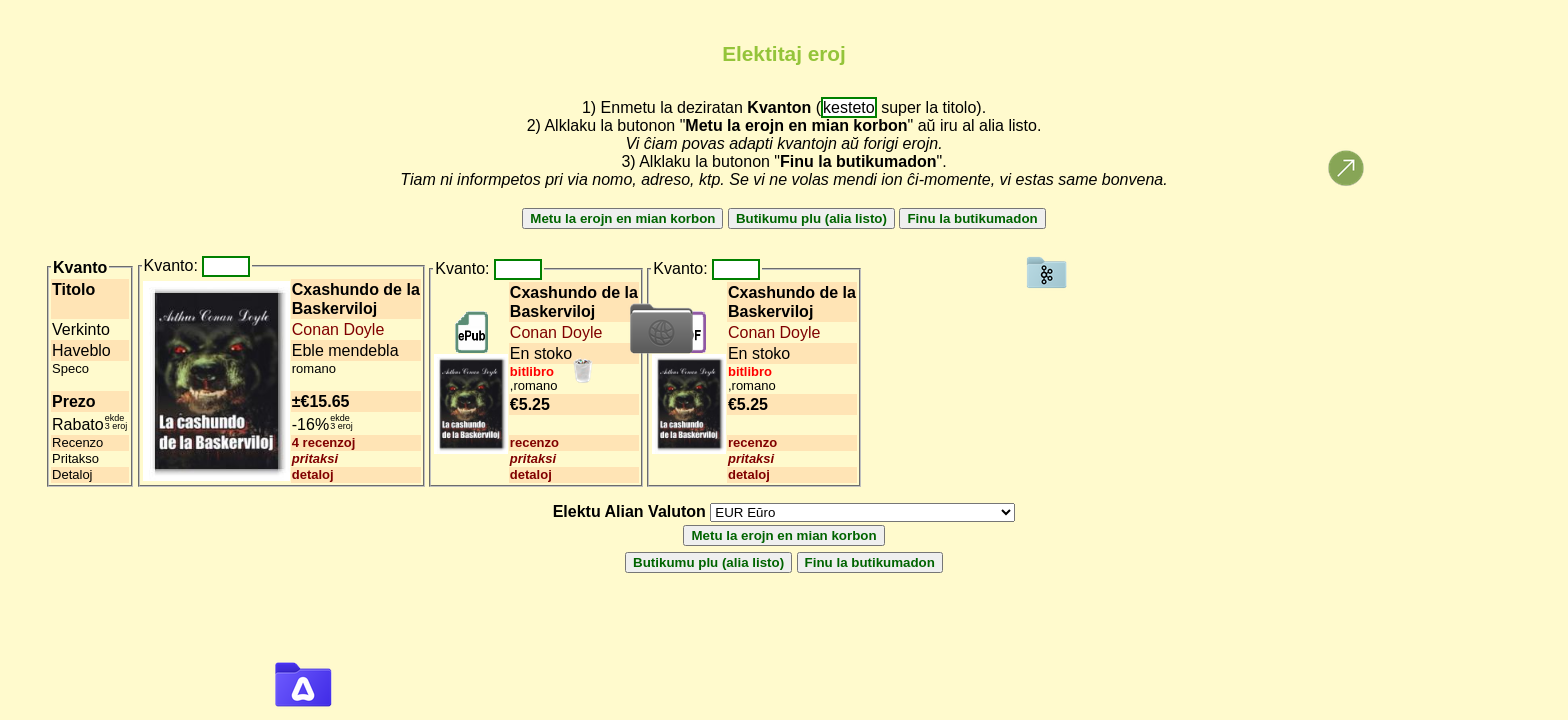 Image resolution: width=1568 pixels, height=720 pixels. What do you see at coordinates (583, 371) in the screenshot?
I see `open trash to view deleted files` at bounding box center [583, 371].